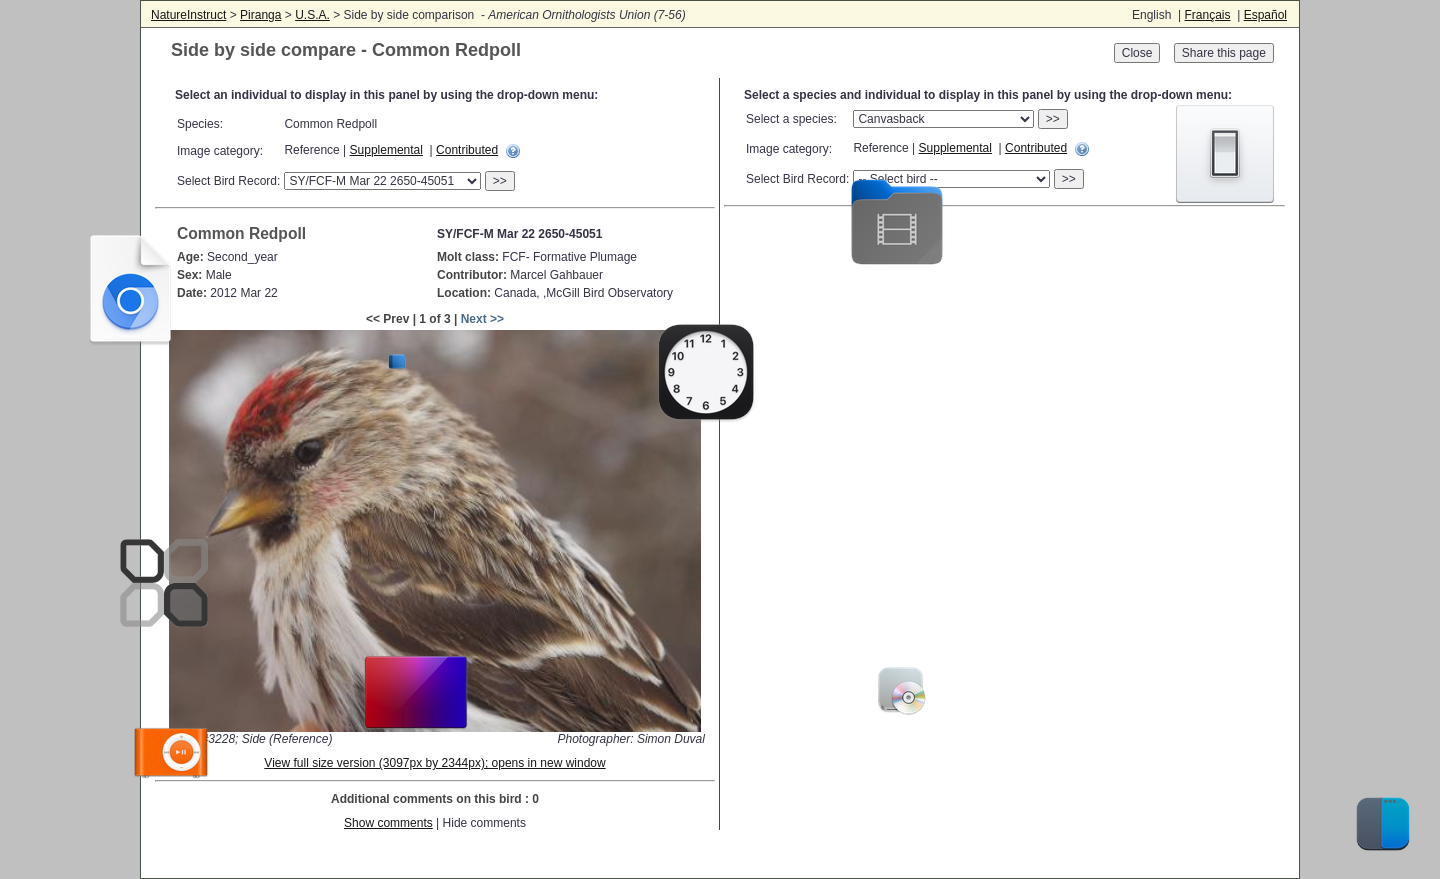  What do you see at coordinates (171, 739) in the screenshot?
I see `iPod shuffle device connected` at bounding box center [171, 739].